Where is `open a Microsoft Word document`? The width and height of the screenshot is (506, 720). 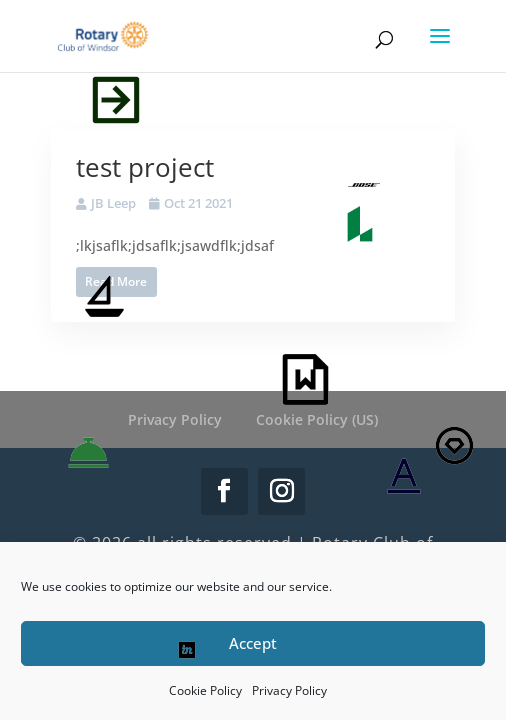 open a Microsoft Word document is located at coordinates (305, 379).